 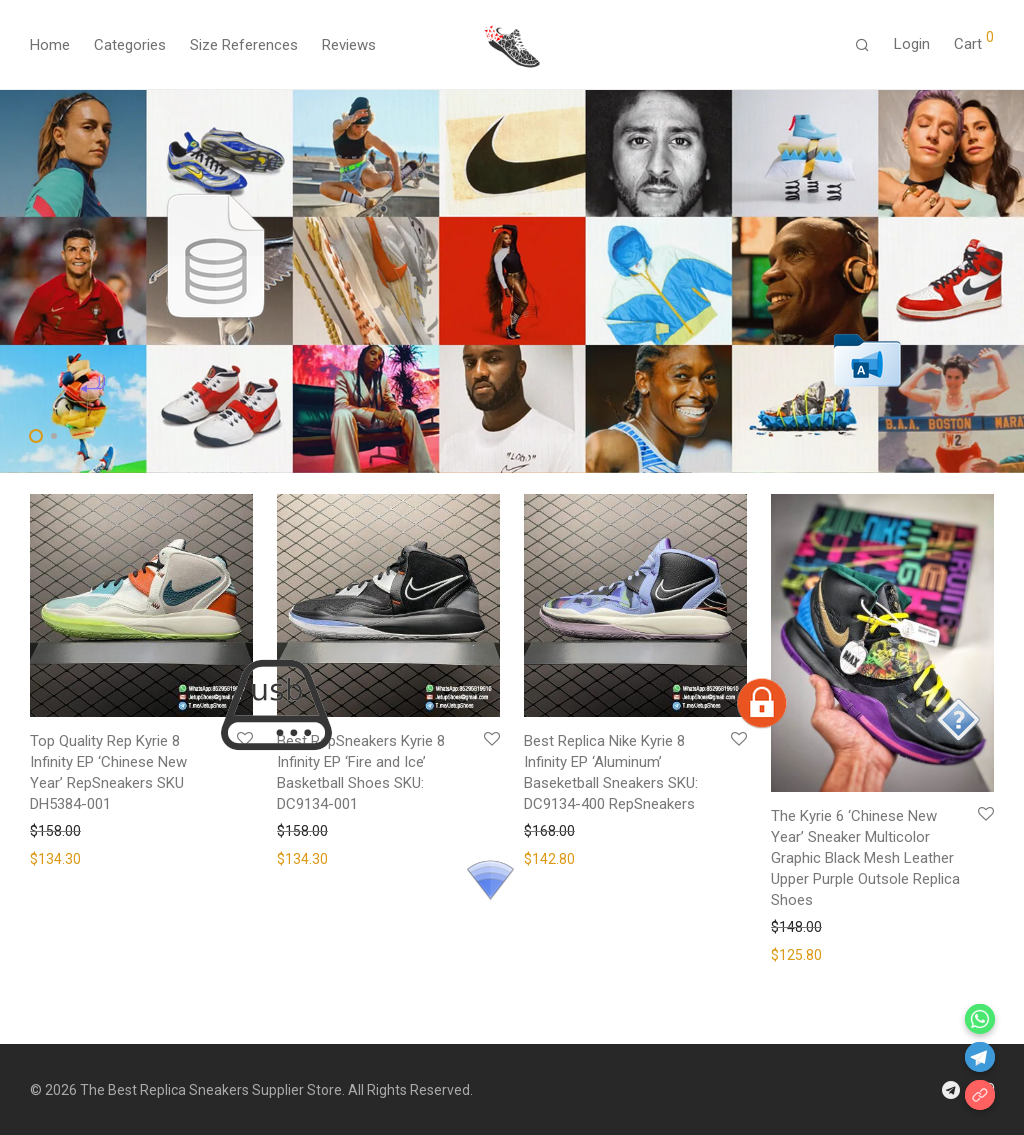 I want to click on reply to all recipients of an email, so click(x=92, y=383).